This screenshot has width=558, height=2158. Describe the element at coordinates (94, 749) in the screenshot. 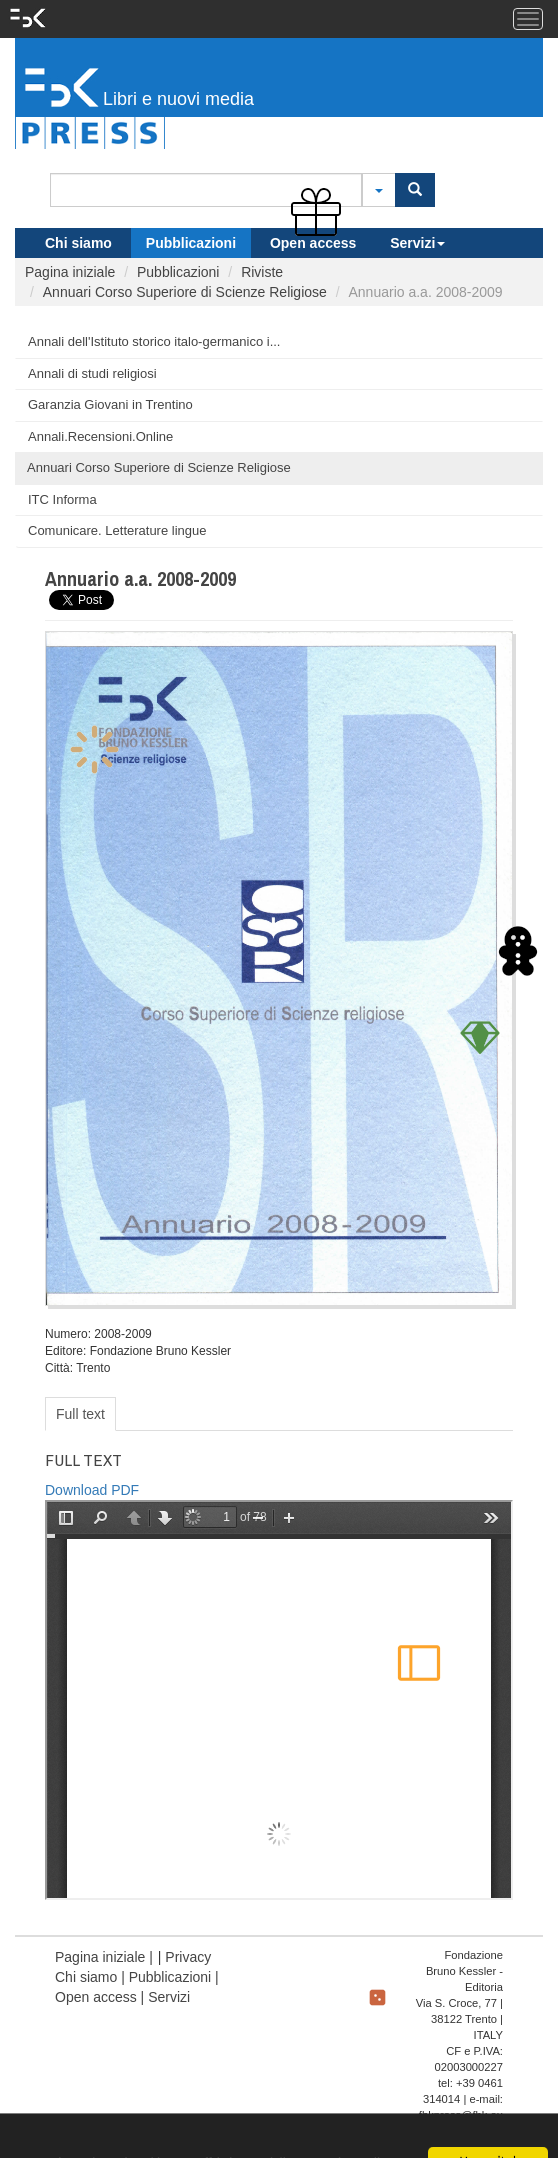

I see `indicates content is loading` at that location.